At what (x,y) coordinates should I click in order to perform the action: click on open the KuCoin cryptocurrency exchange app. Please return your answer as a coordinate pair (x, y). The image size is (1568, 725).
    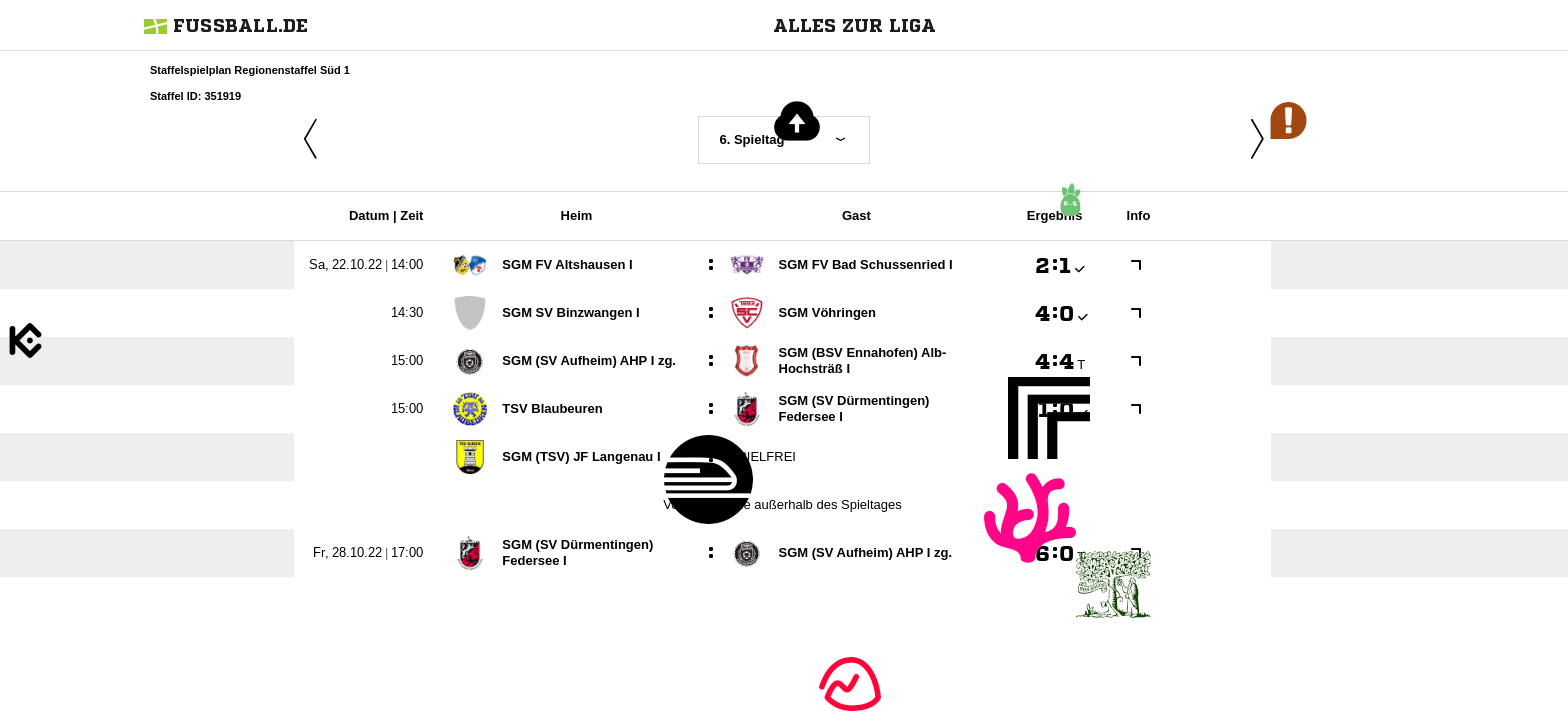
    Looking at the image, I should click on (25, 340).